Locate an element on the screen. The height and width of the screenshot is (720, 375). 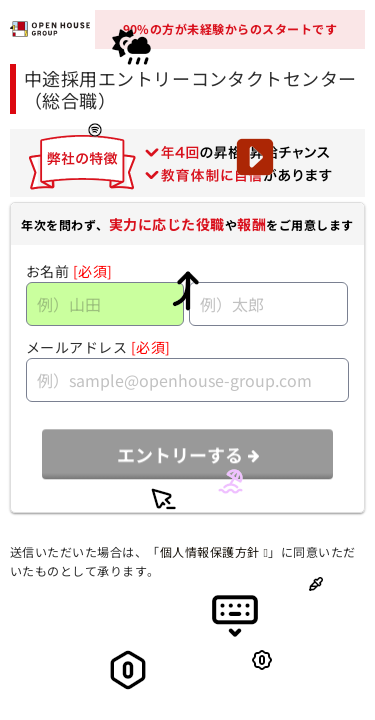
play media or start video is located at coordinates (255, 157).